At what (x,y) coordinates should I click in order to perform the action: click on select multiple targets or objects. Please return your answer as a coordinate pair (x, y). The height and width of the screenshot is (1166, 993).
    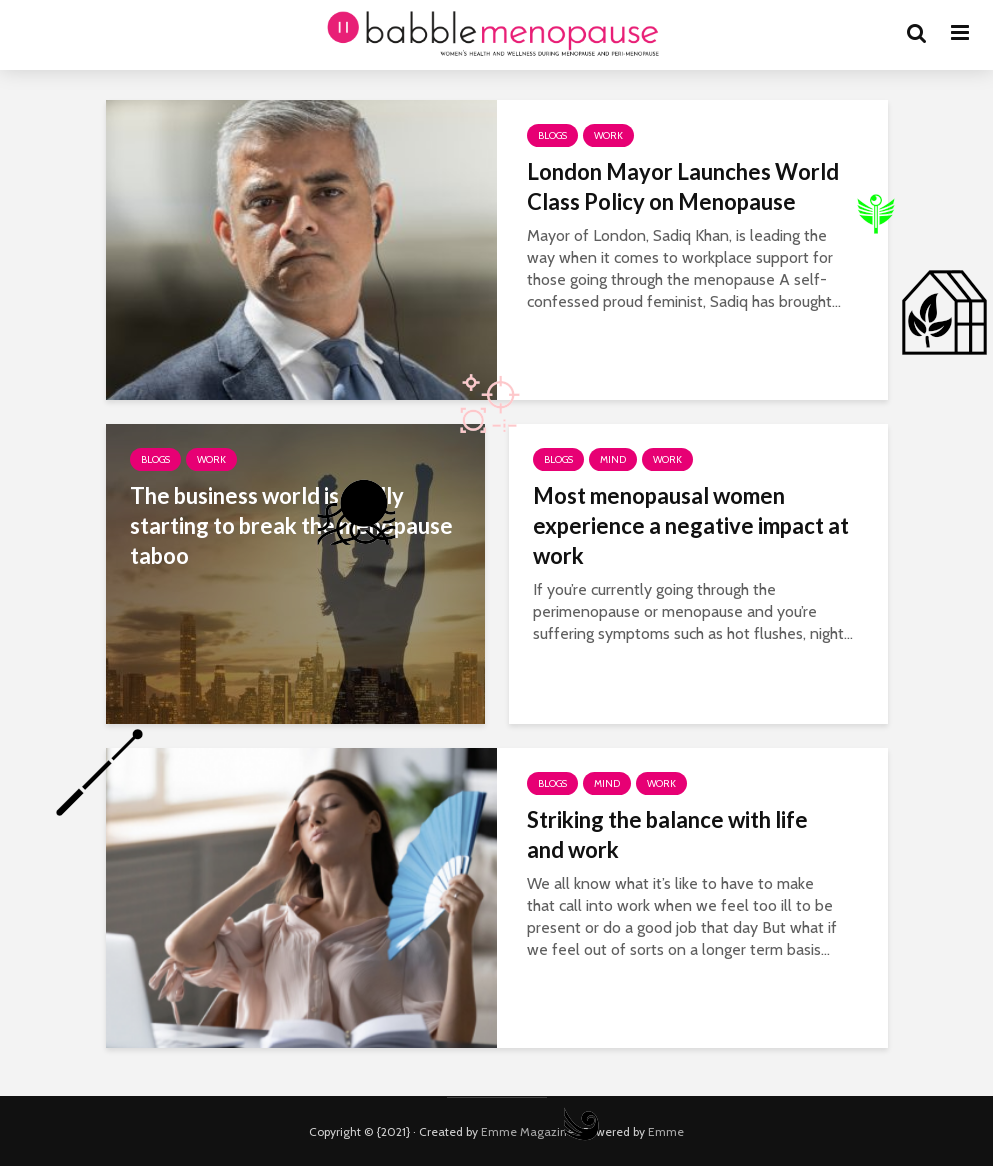
    Looking at the image, I should click on (488, 403).